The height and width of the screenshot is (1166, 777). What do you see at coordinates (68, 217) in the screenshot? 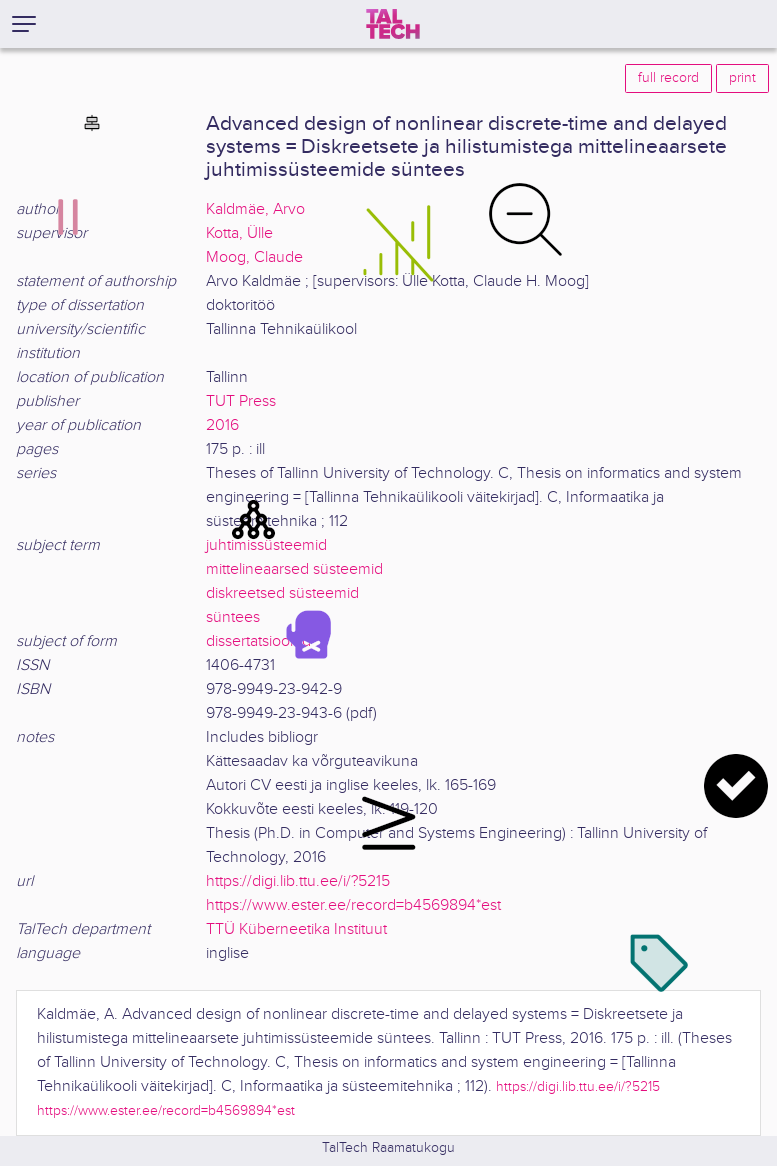
I see `pause media playback` at bounding box center [68, 217].